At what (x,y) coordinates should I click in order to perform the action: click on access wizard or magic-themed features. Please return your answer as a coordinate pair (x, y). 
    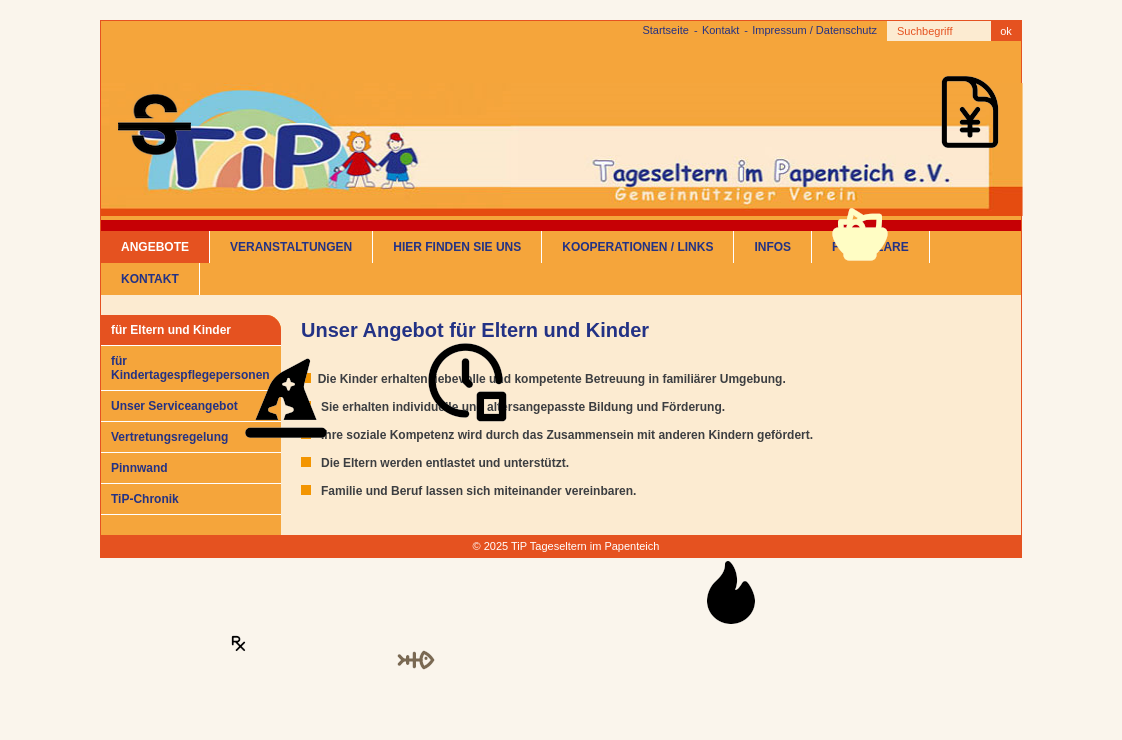
    Looking at the image, I should click on (286, 397).